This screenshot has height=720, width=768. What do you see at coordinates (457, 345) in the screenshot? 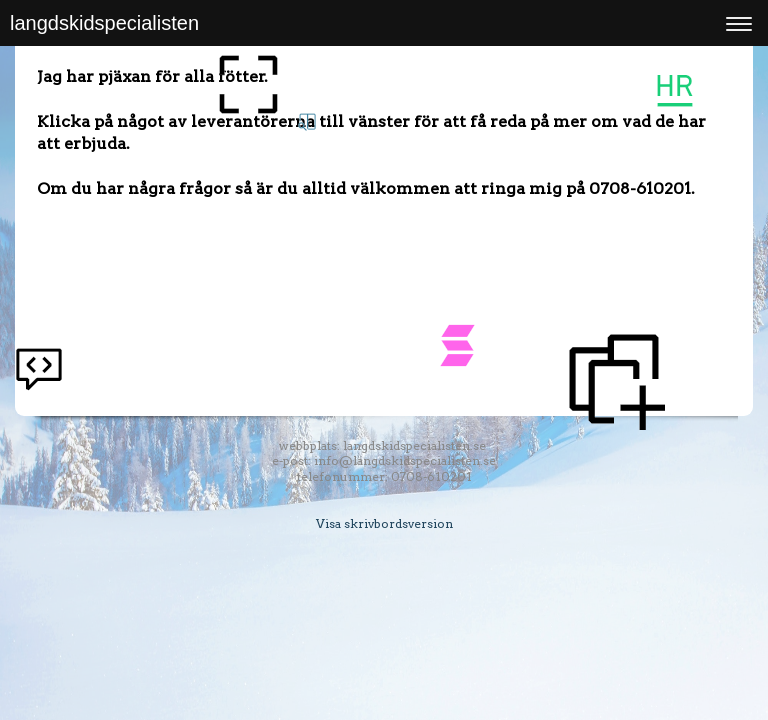
I see `view stacked layers or map overlays` at bounding box center [457, 345].